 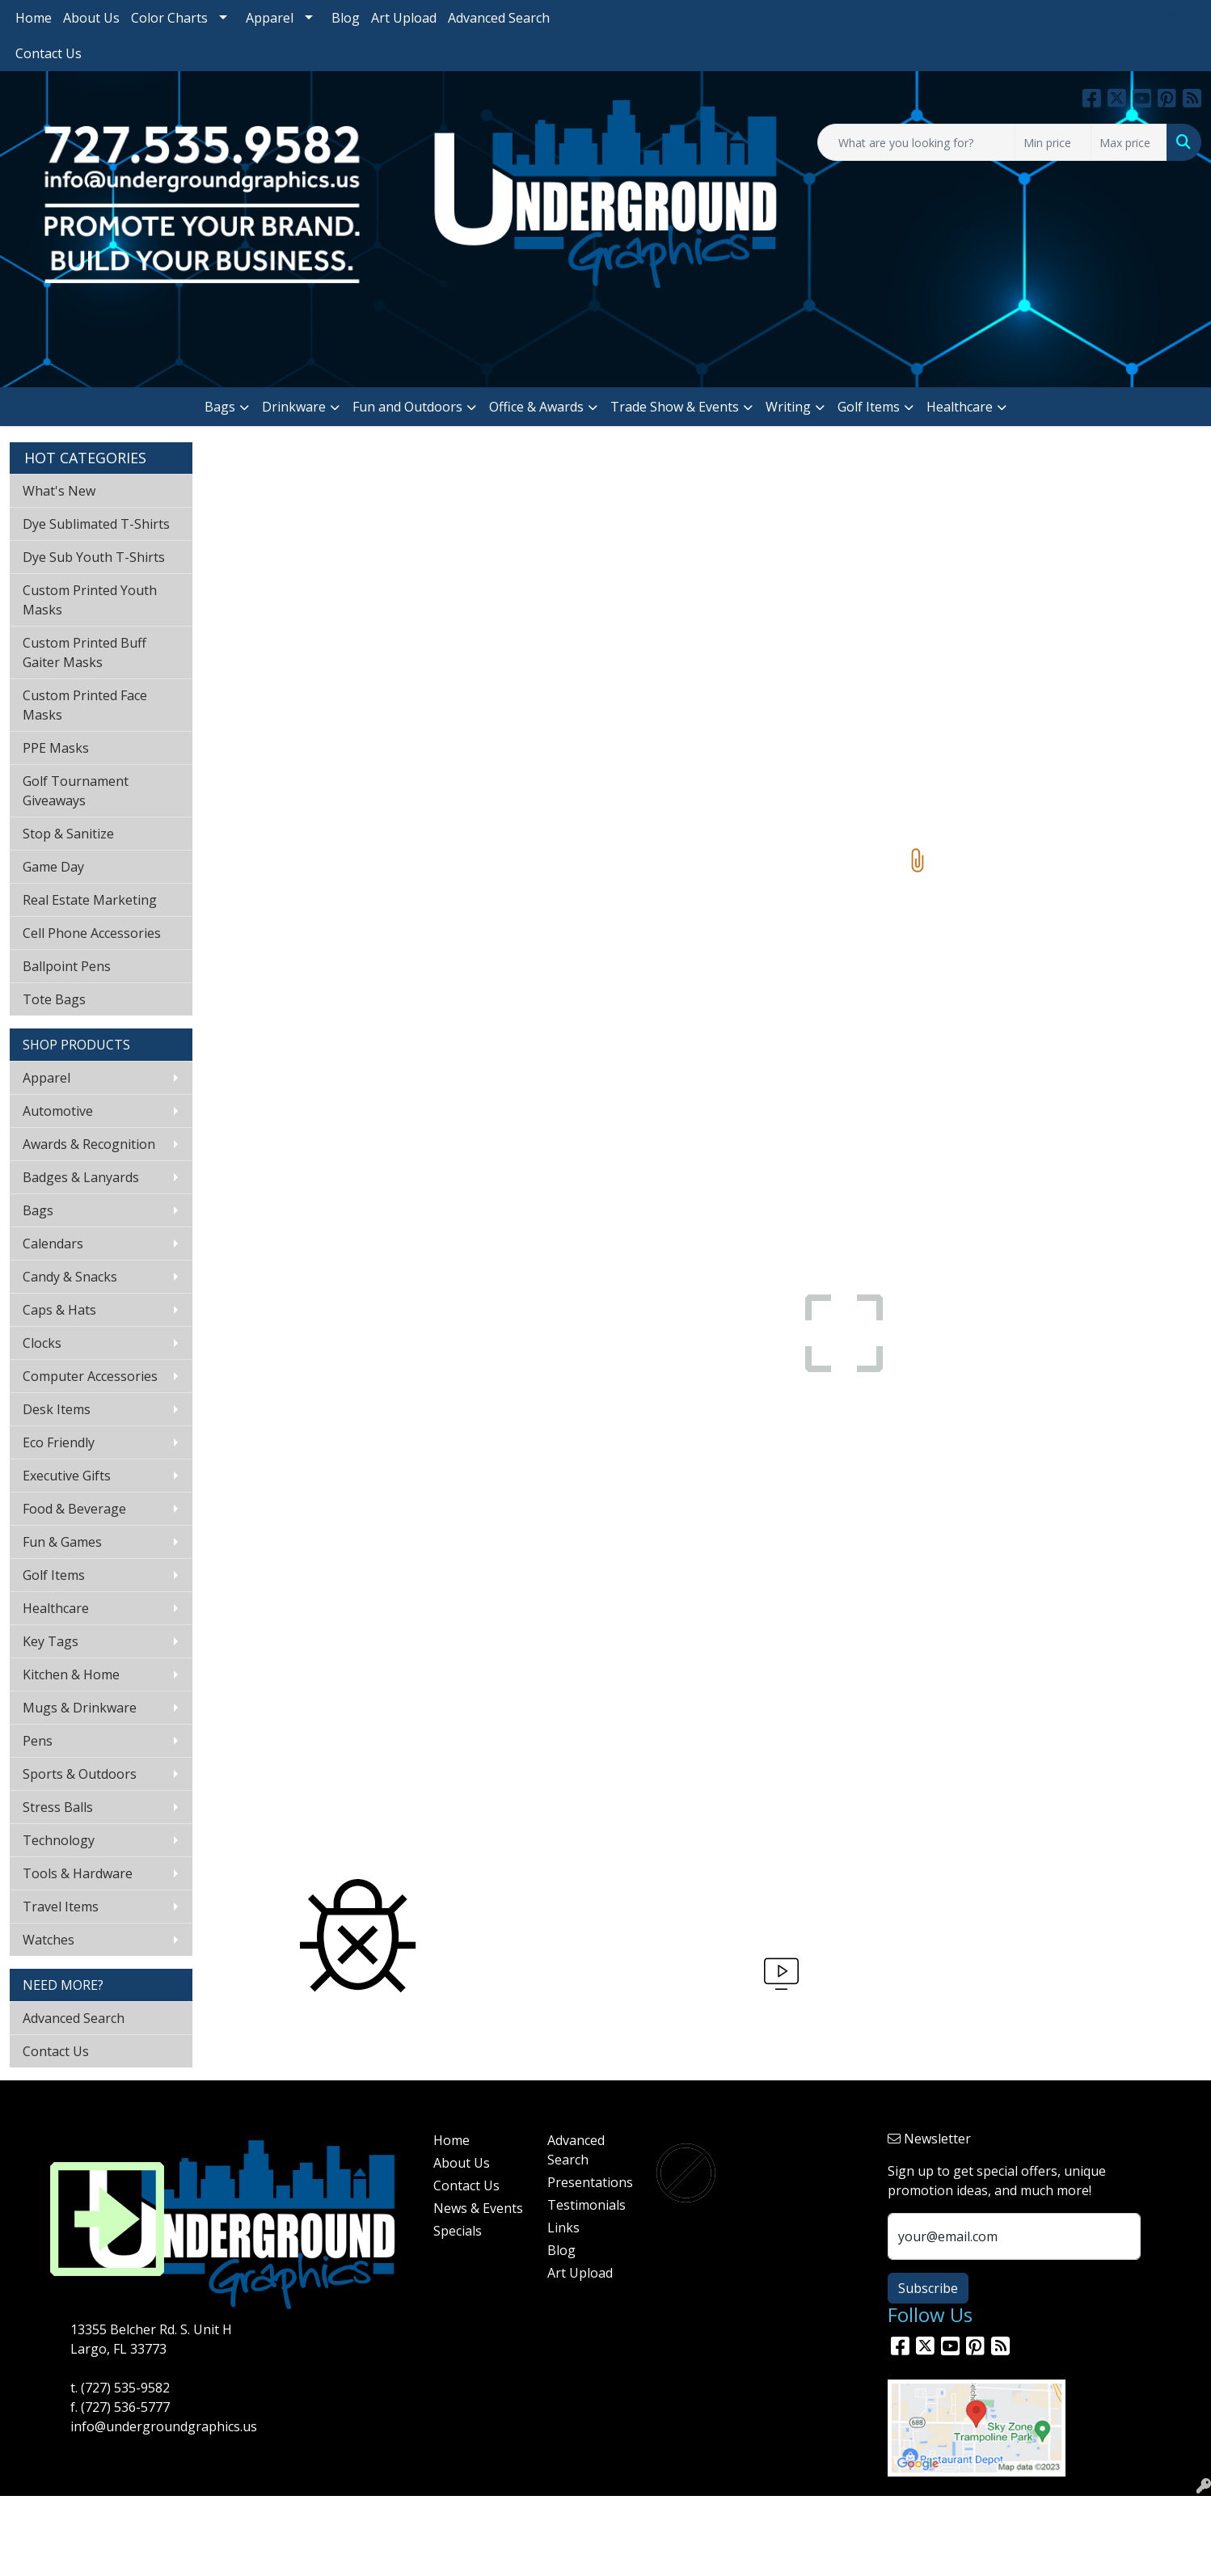 What do you see at coordinates (918, 860) in the screenshot?
I see `attach a file to your message` at bounding box center [918, 860].